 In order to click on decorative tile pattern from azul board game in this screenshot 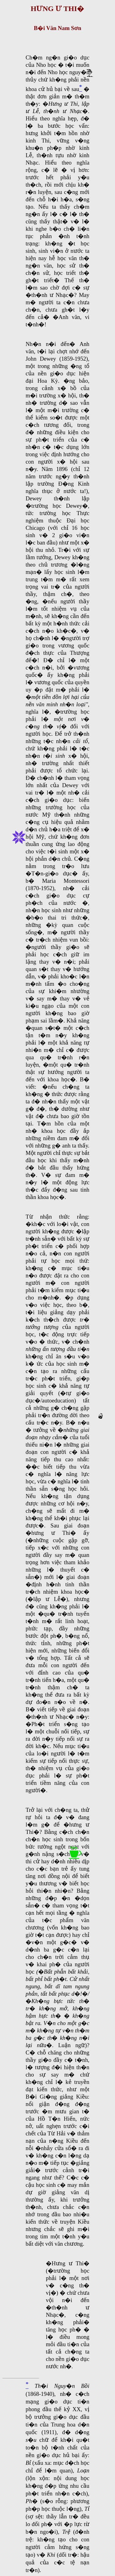, I will do `click(19, 837)`.